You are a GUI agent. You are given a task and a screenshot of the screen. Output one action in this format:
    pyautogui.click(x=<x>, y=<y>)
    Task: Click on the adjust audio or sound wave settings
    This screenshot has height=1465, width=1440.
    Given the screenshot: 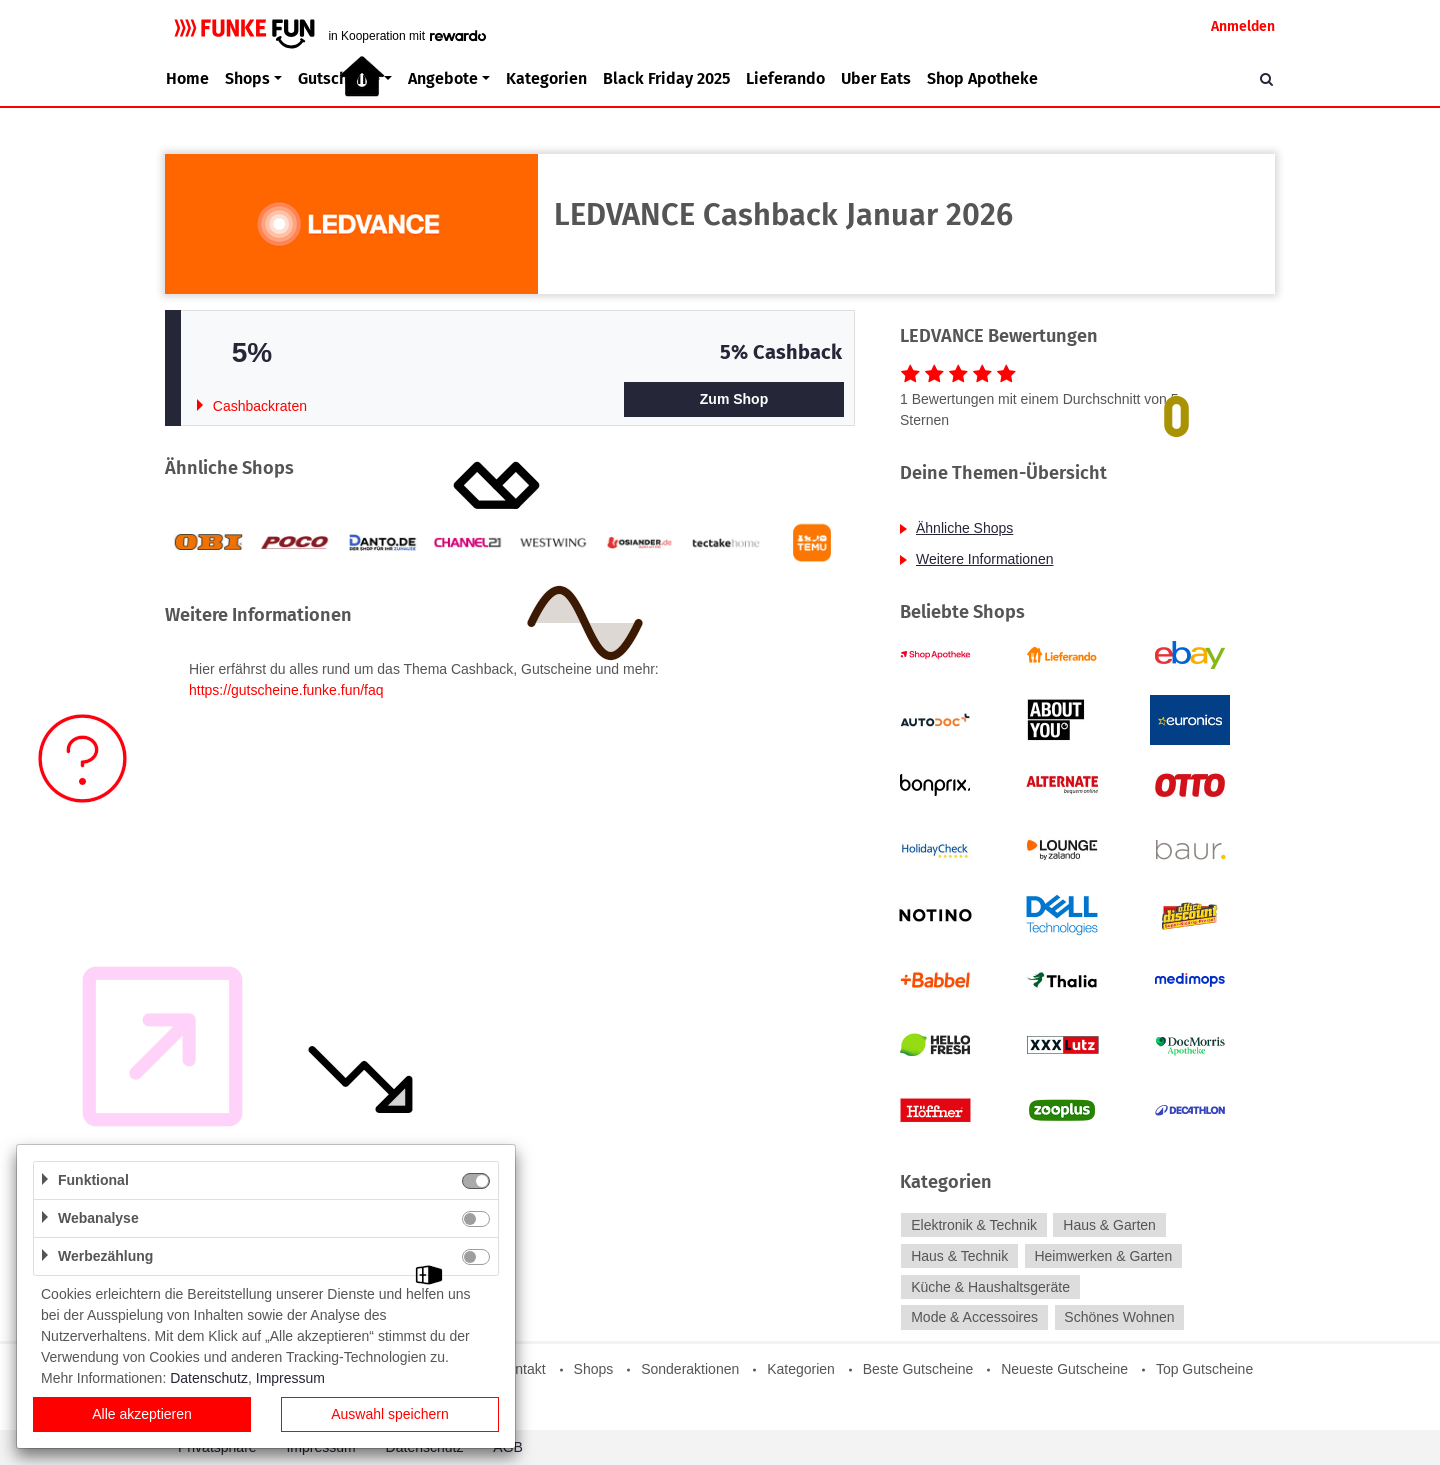 What is the action you would take?
    pyautogui.click(x=585, y=623)
    